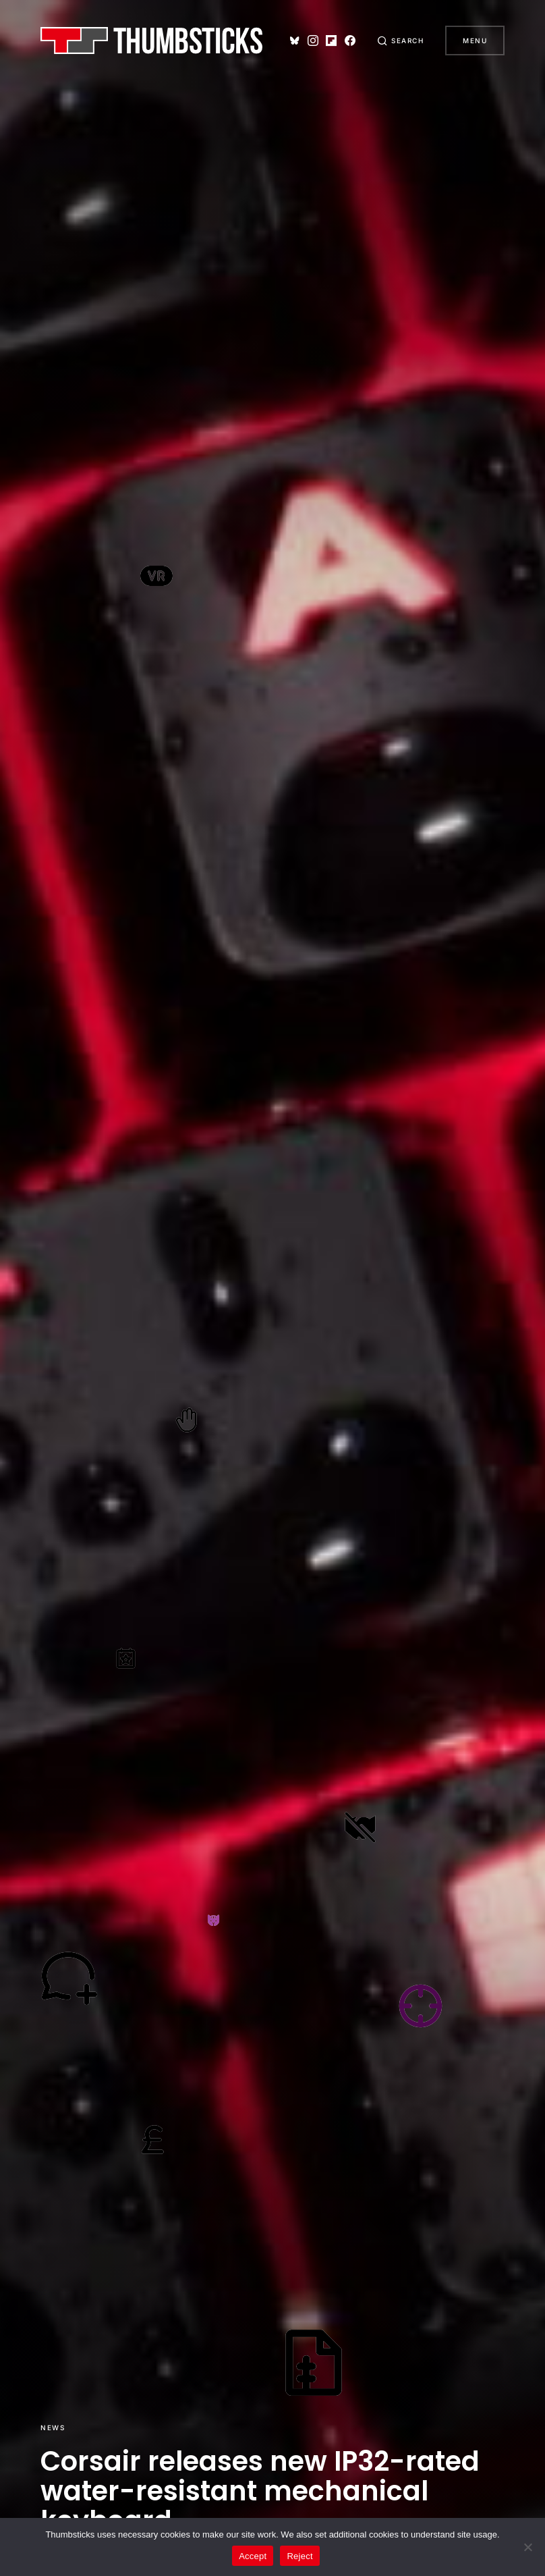 The width and height of the screenshot is (545, 2576). What do you see at coordinates (153, 2139) in the screenshot?
I see `indicates british pound currency` at bounding box center [153, 2139].